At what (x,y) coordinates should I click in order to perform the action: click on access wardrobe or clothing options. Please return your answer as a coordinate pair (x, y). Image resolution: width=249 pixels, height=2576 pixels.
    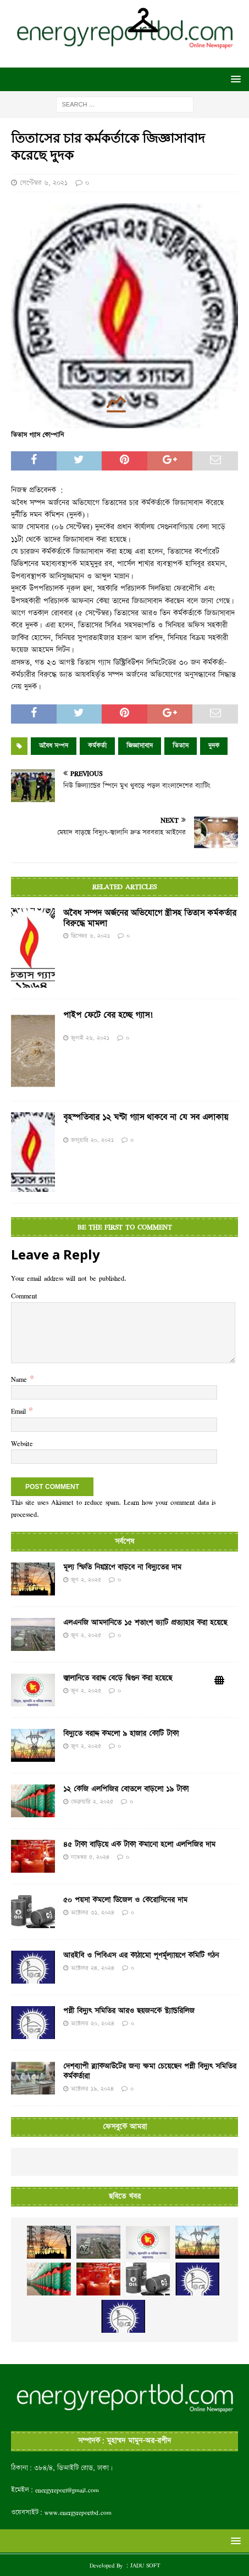
    Looking at the image, I should click on (143, 20).